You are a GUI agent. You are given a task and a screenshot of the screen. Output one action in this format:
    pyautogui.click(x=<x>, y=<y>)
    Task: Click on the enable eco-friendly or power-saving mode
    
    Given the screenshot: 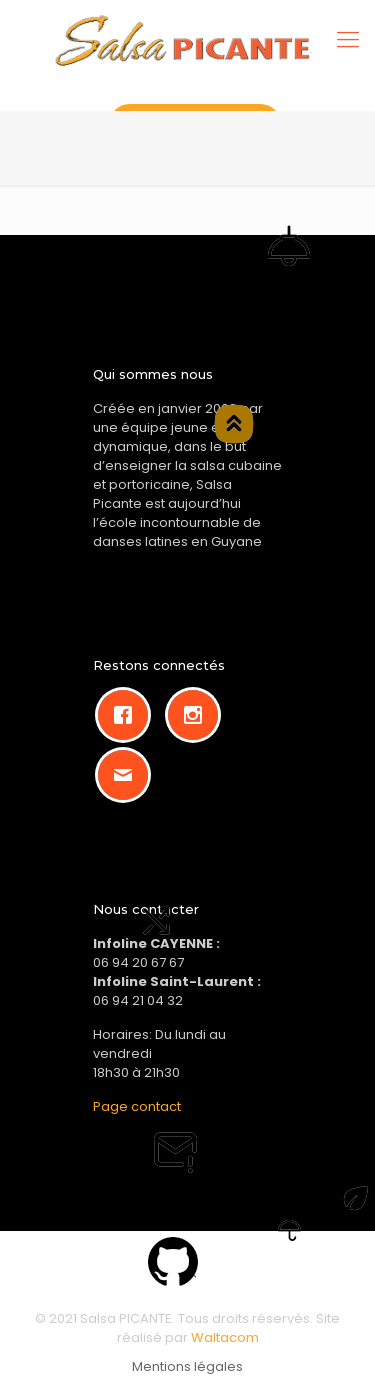 What is the action you would take?
    pyautogui.click(x=356, y=1198)
    